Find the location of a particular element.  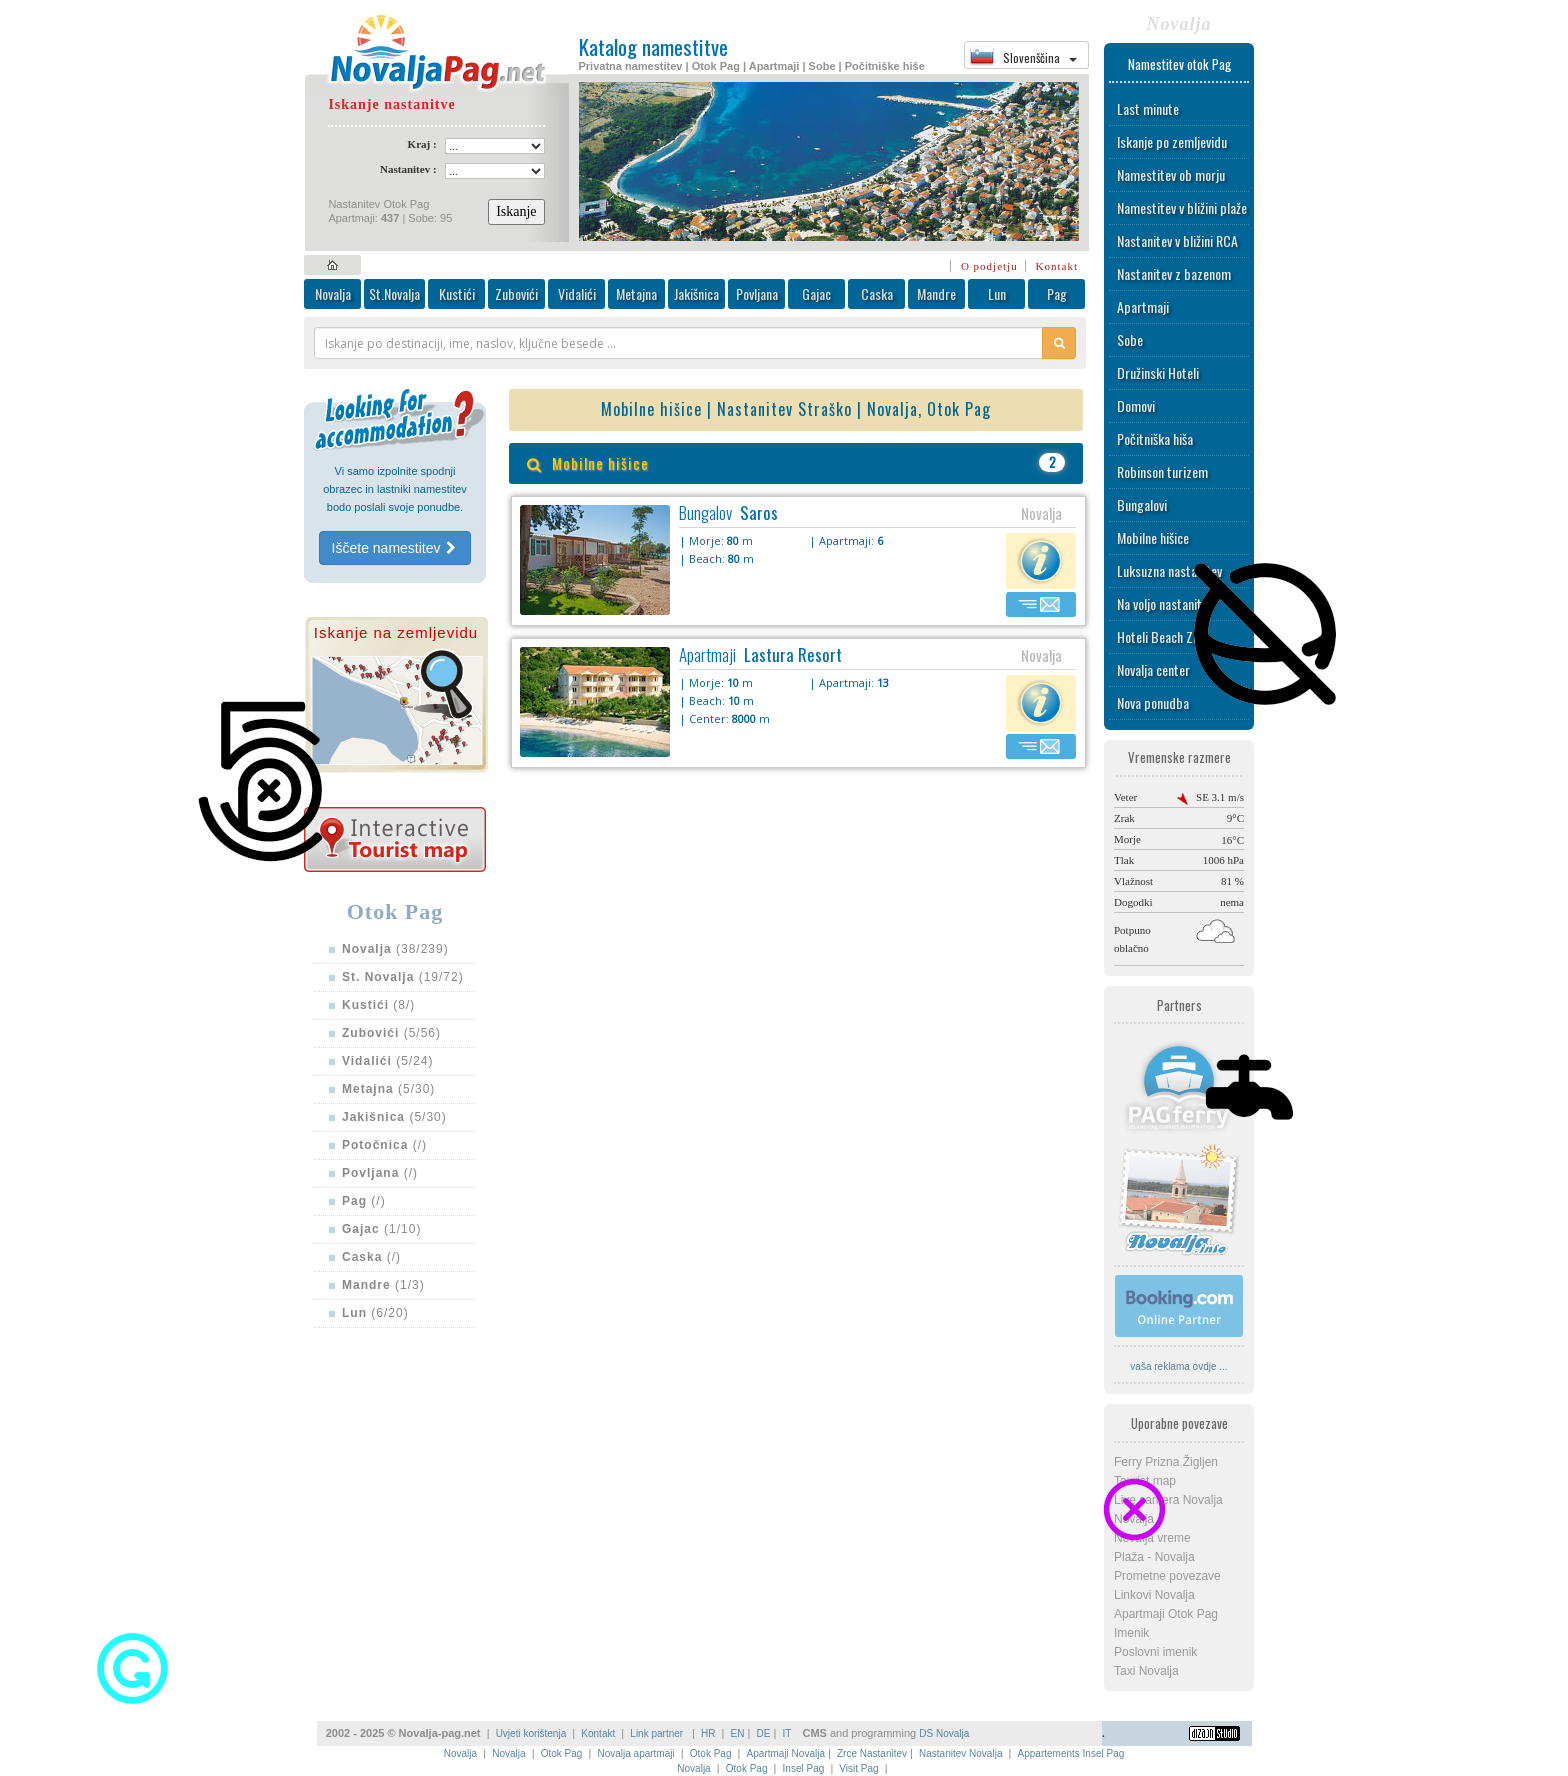

close or dismiss a dialog is located at coordinates (1134, 1509).